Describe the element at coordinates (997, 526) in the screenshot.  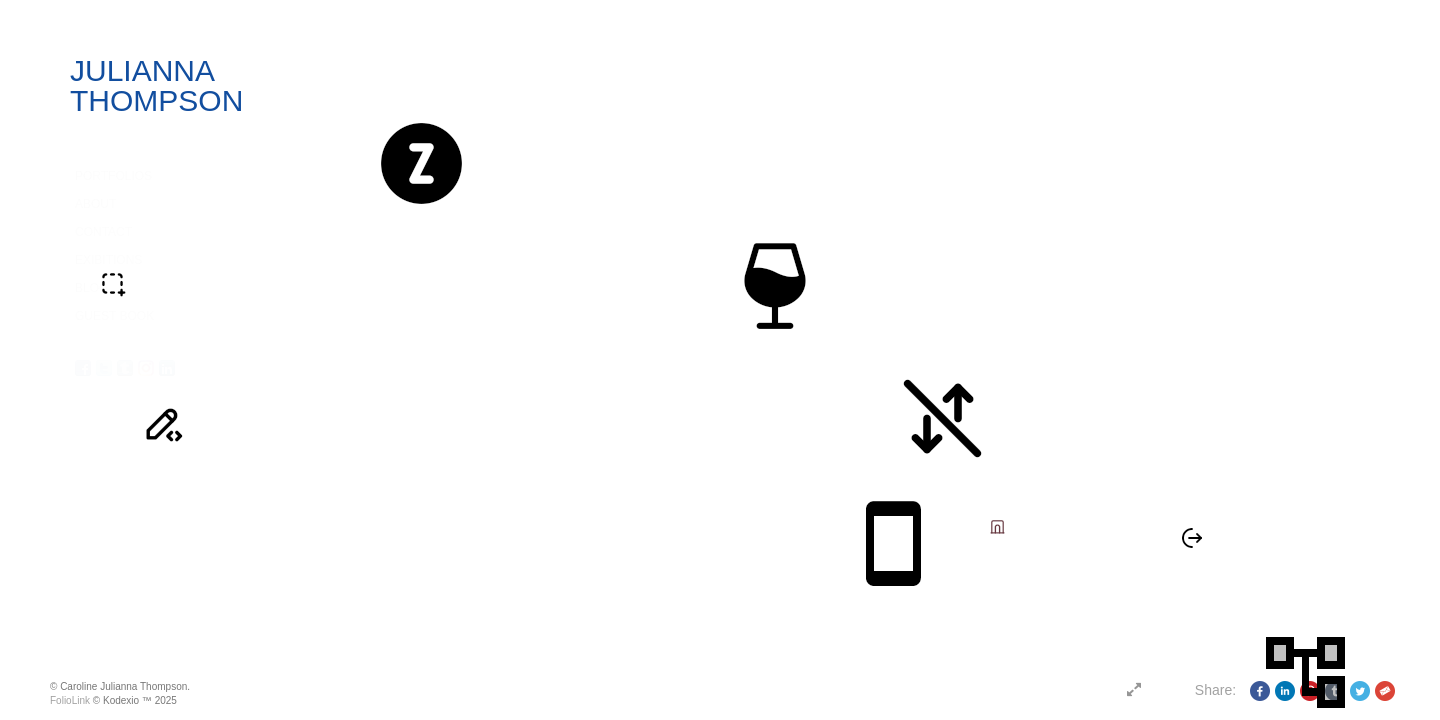
I see `view building or property details` at that location.